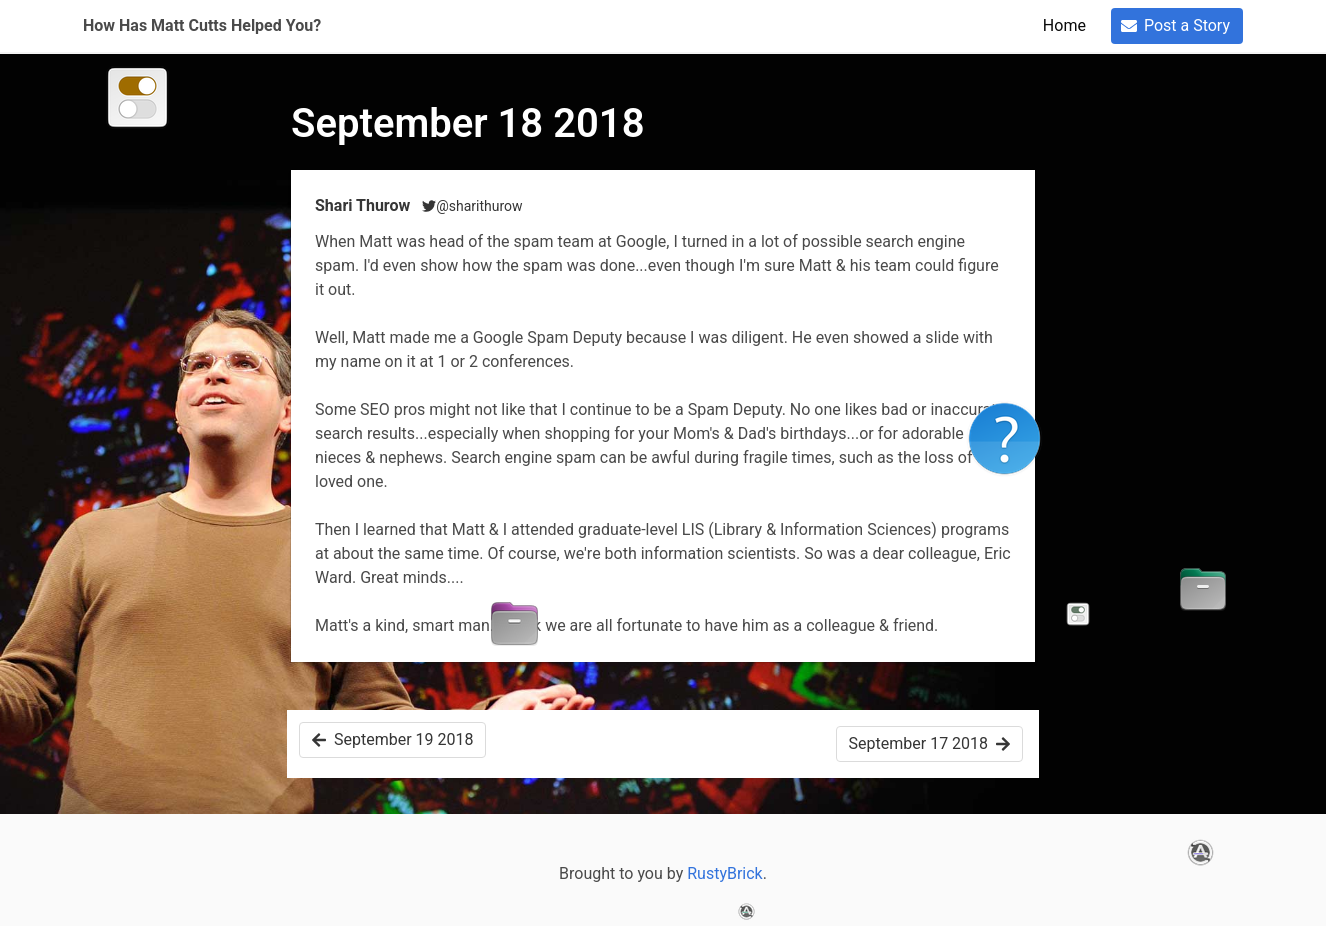  Describe the element at coordinates (514, 623) in the screenshot. I see `open the nautilus file manager` at that location.